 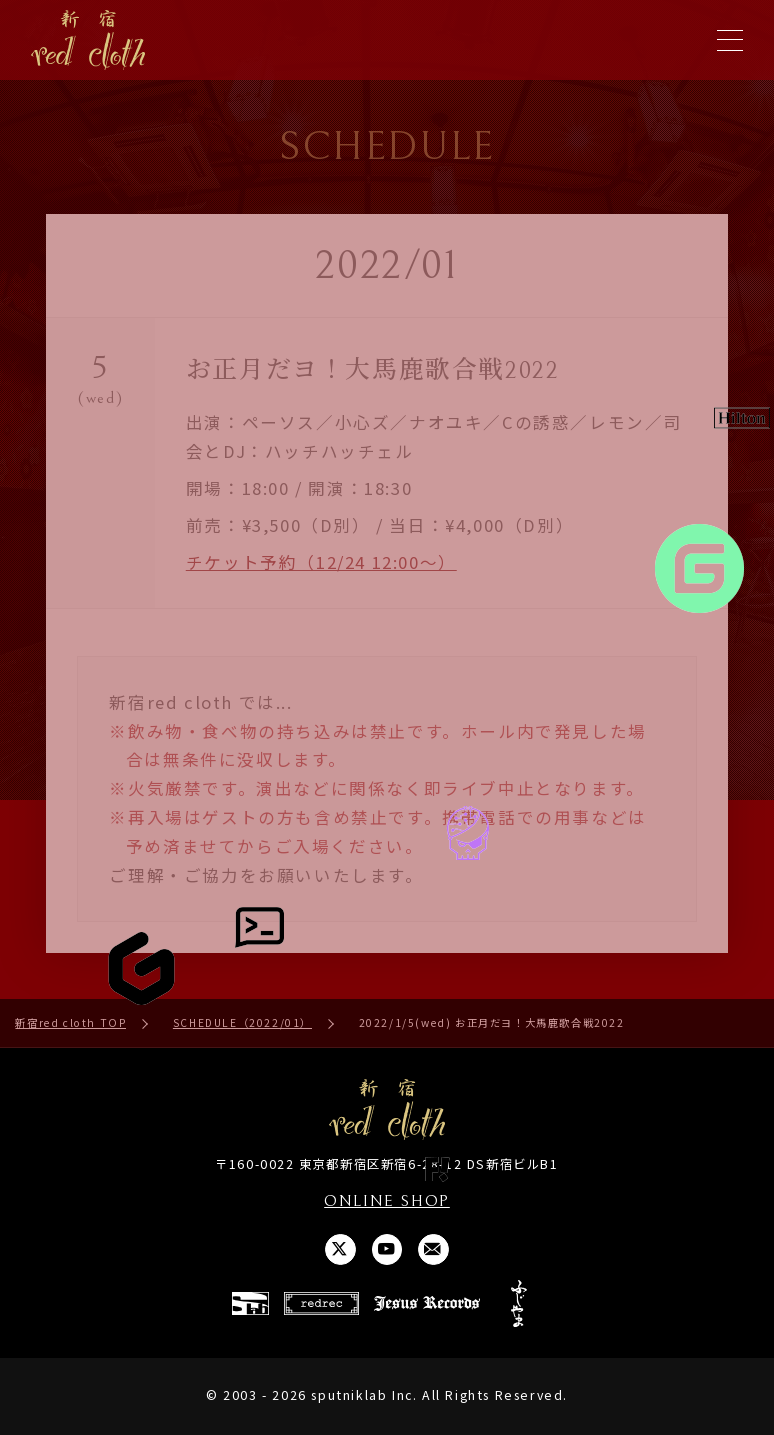 What do you see at coordinates (699, 568) in the screenshot?
I see `open gitee repository` at bounding box center [699, 568].